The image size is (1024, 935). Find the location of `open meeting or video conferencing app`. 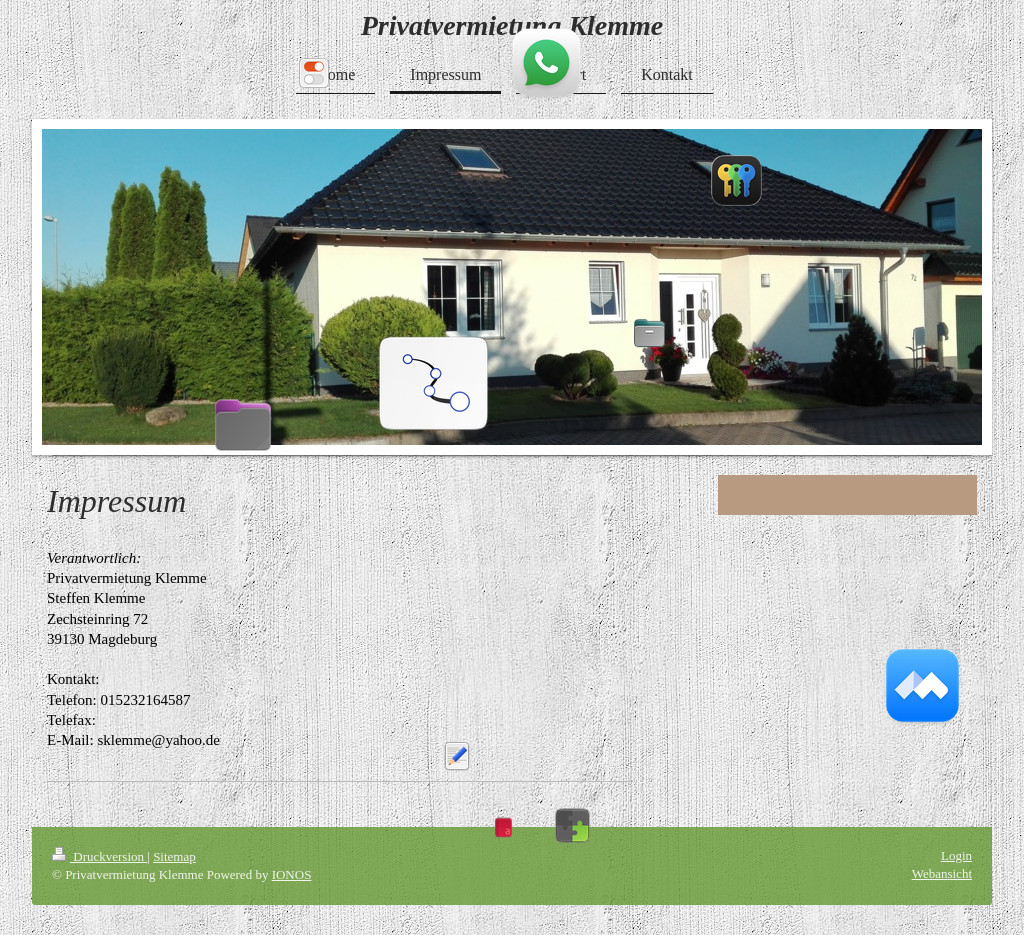

open meeting or video conferencing app is located at coordinates (922, 685).